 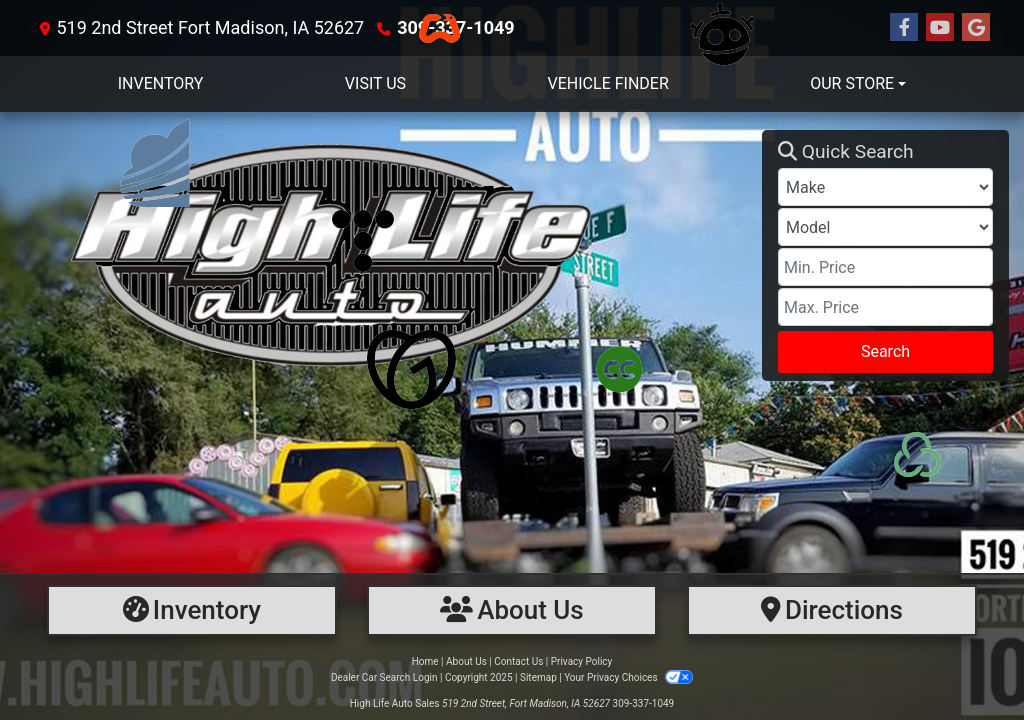 I want to click on visit GoDaddy website or services, so click(x=411, y=369).